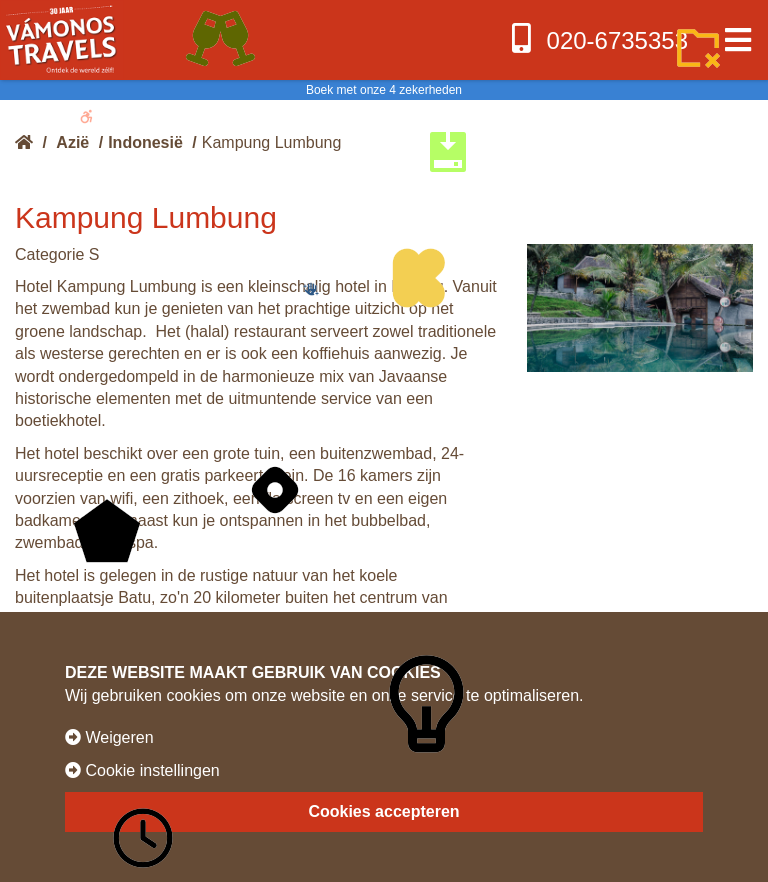 This screenshot has height=882, width=768. I want to click on celebrate an achievement or milestone, so click(220, 38).